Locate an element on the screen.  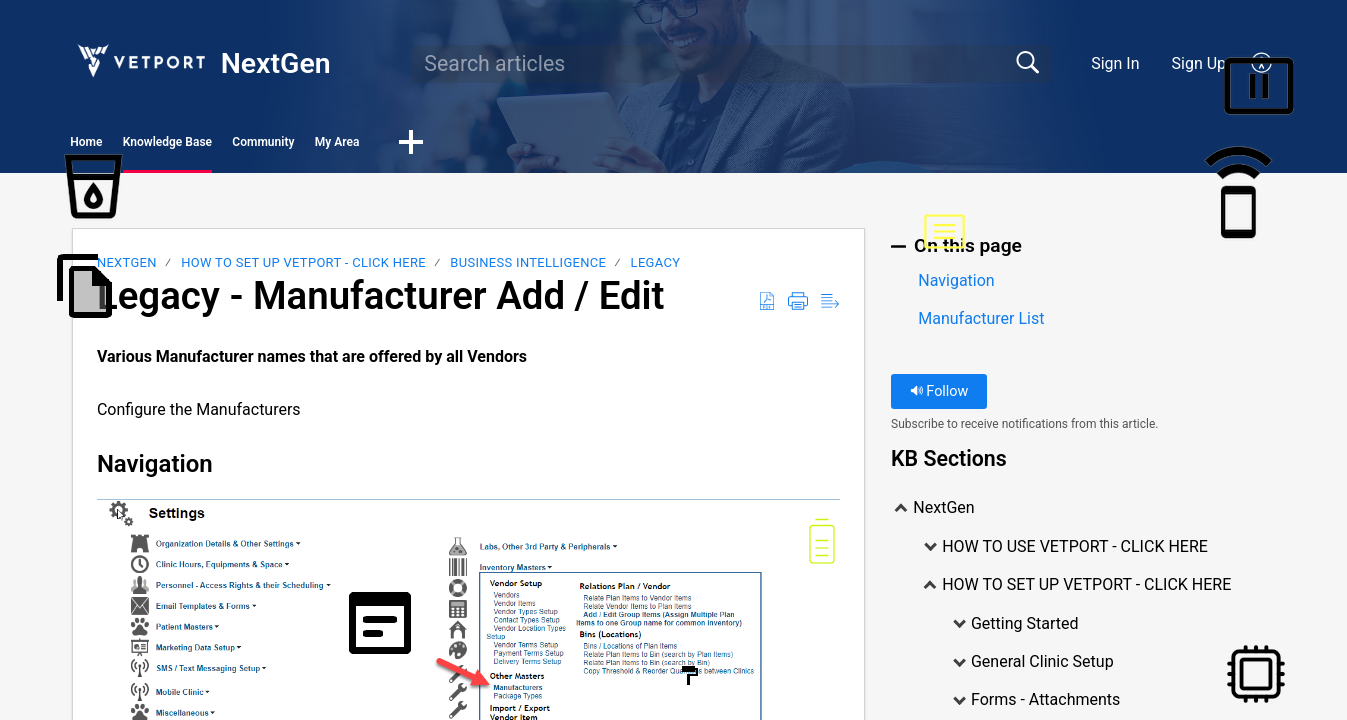
view hardware or system specifications is located at coordinates (1256, 674).